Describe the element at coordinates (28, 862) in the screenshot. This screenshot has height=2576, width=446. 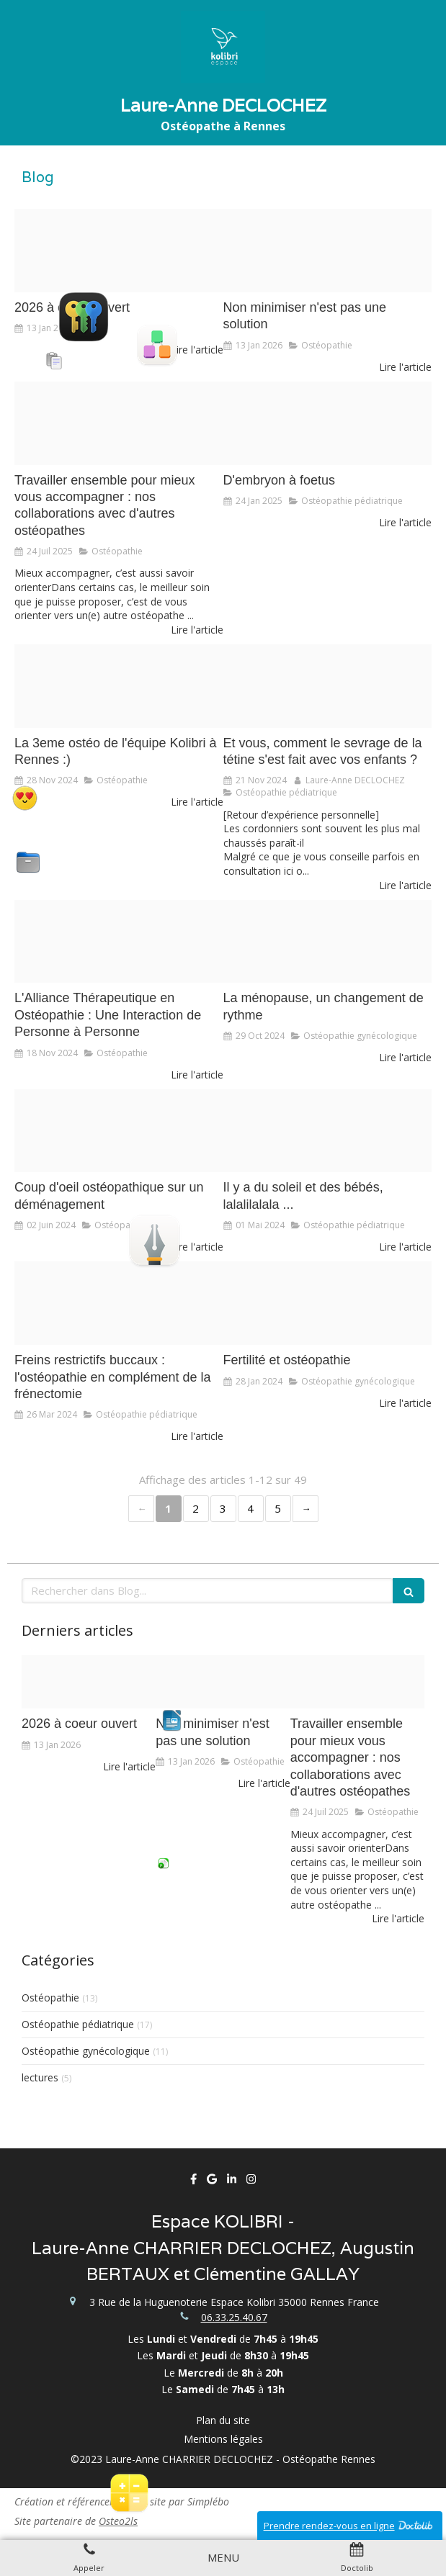
I see `open the file manager application` at that location.